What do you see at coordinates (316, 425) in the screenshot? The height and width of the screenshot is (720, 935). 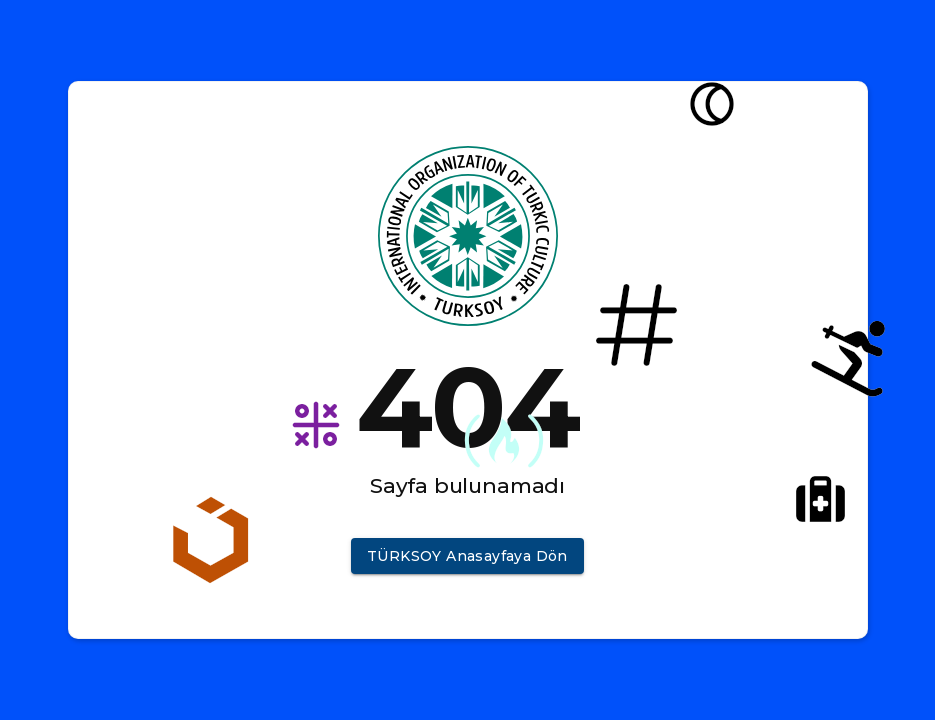 I see `play tic-tac-toe game` at bounding box center [316, 425].